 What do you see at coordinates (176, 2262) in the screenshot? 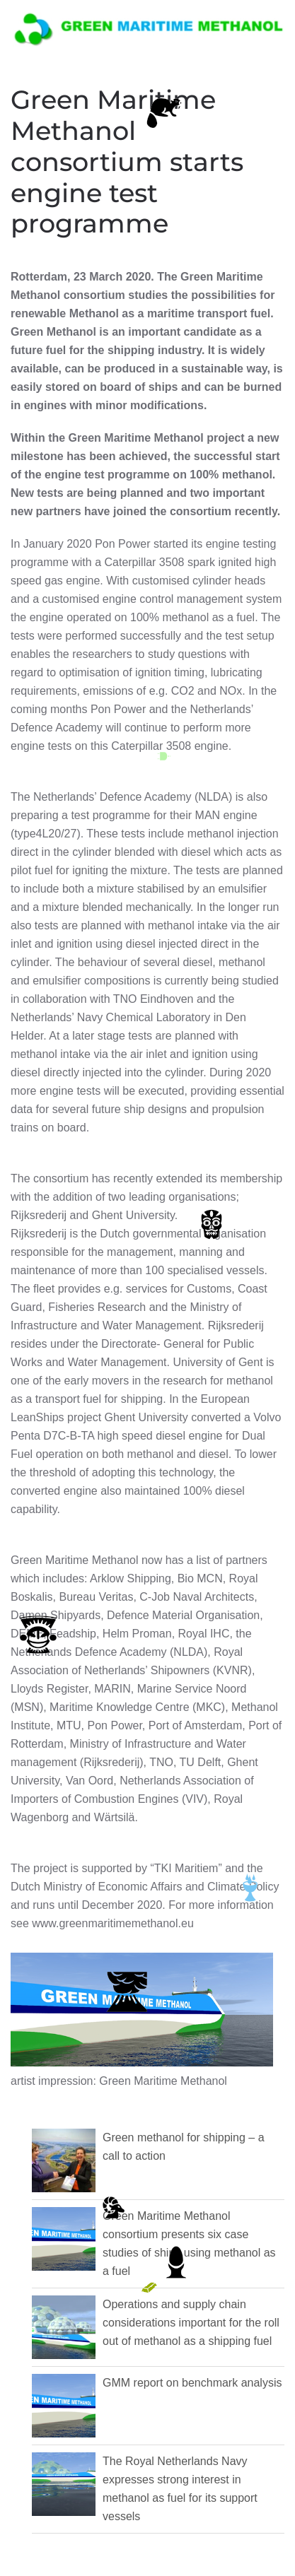
I see `select egg pod vehicle or transport` at bounding box center [176, 2262].